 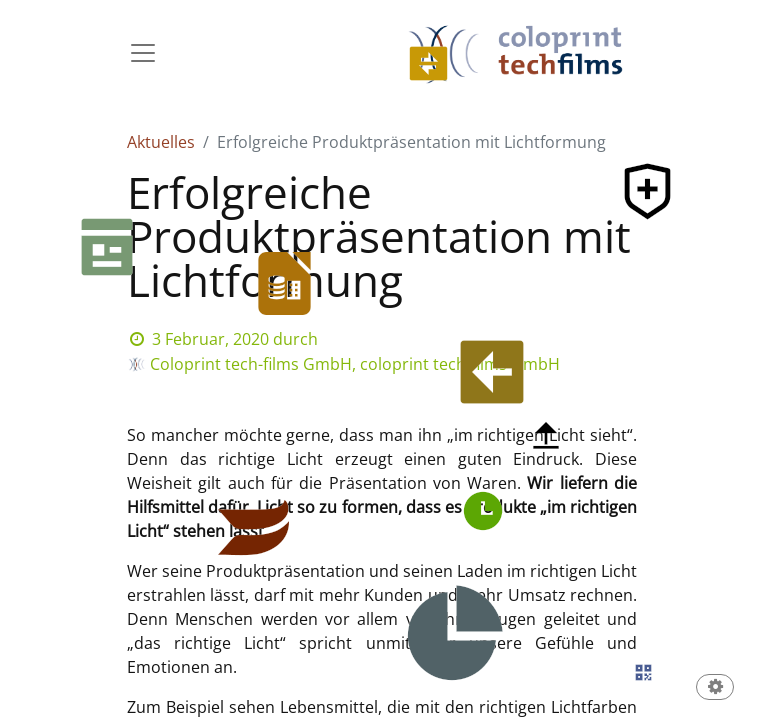 What do you see at coordinates (452, 636) in the screenshot?
I see `view analytics or statistics breakdown` at bounding box center [452, 636].